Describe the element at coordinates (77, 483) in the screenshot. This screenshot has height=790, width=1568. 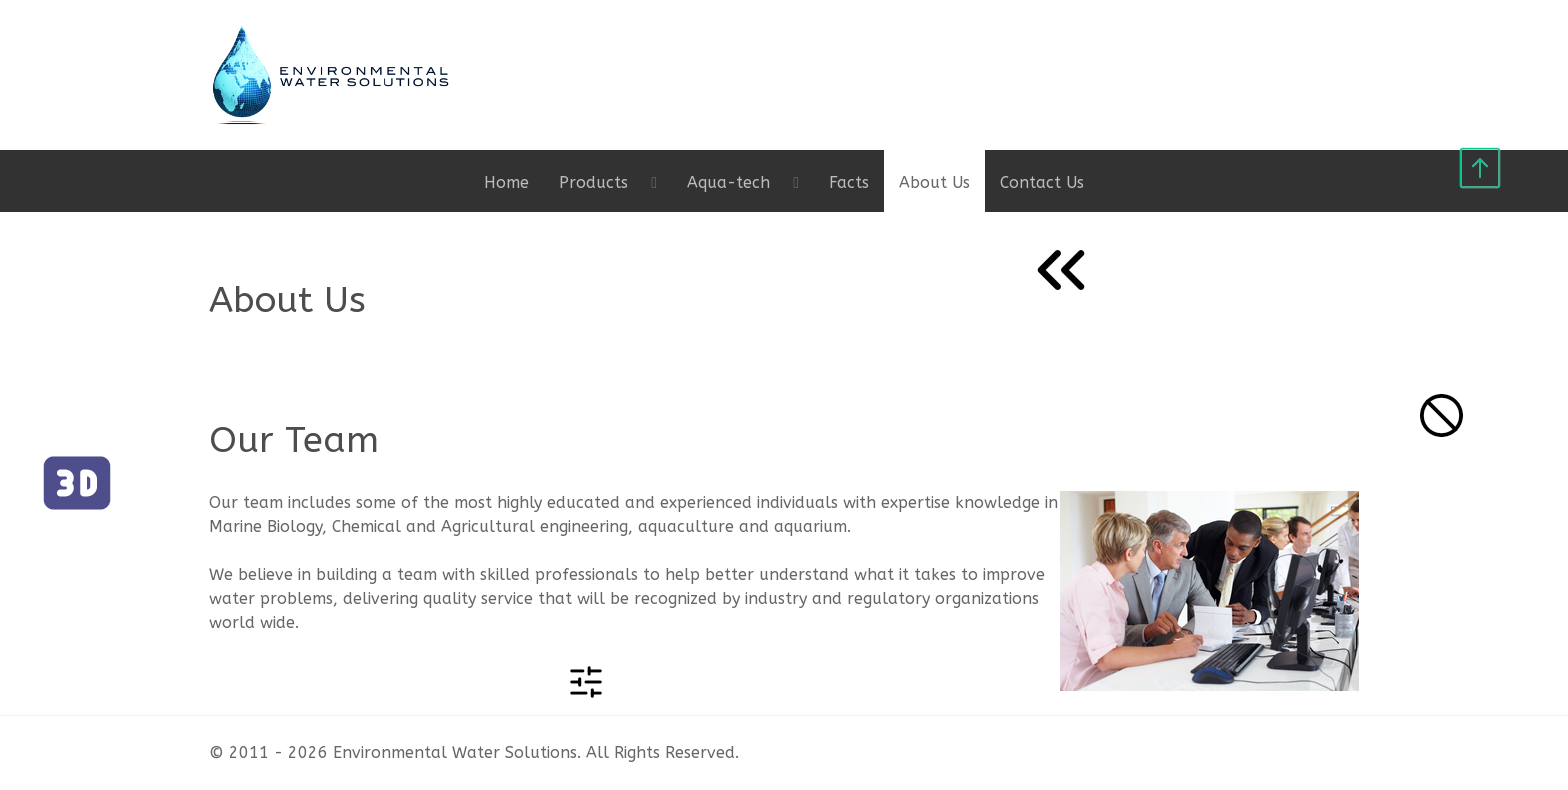
I see `indicates 3D content or viewing mode` at that location.